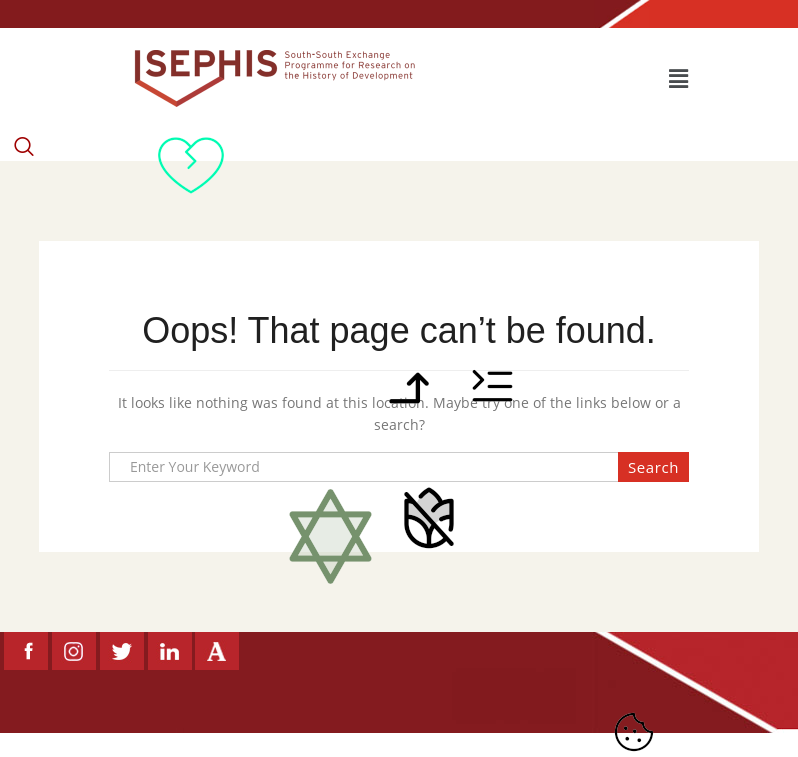  What do you see at coordinates (191, 163) in the screenshot?
I see `unlike or remove from favorites` at bounding box center [191, 163].